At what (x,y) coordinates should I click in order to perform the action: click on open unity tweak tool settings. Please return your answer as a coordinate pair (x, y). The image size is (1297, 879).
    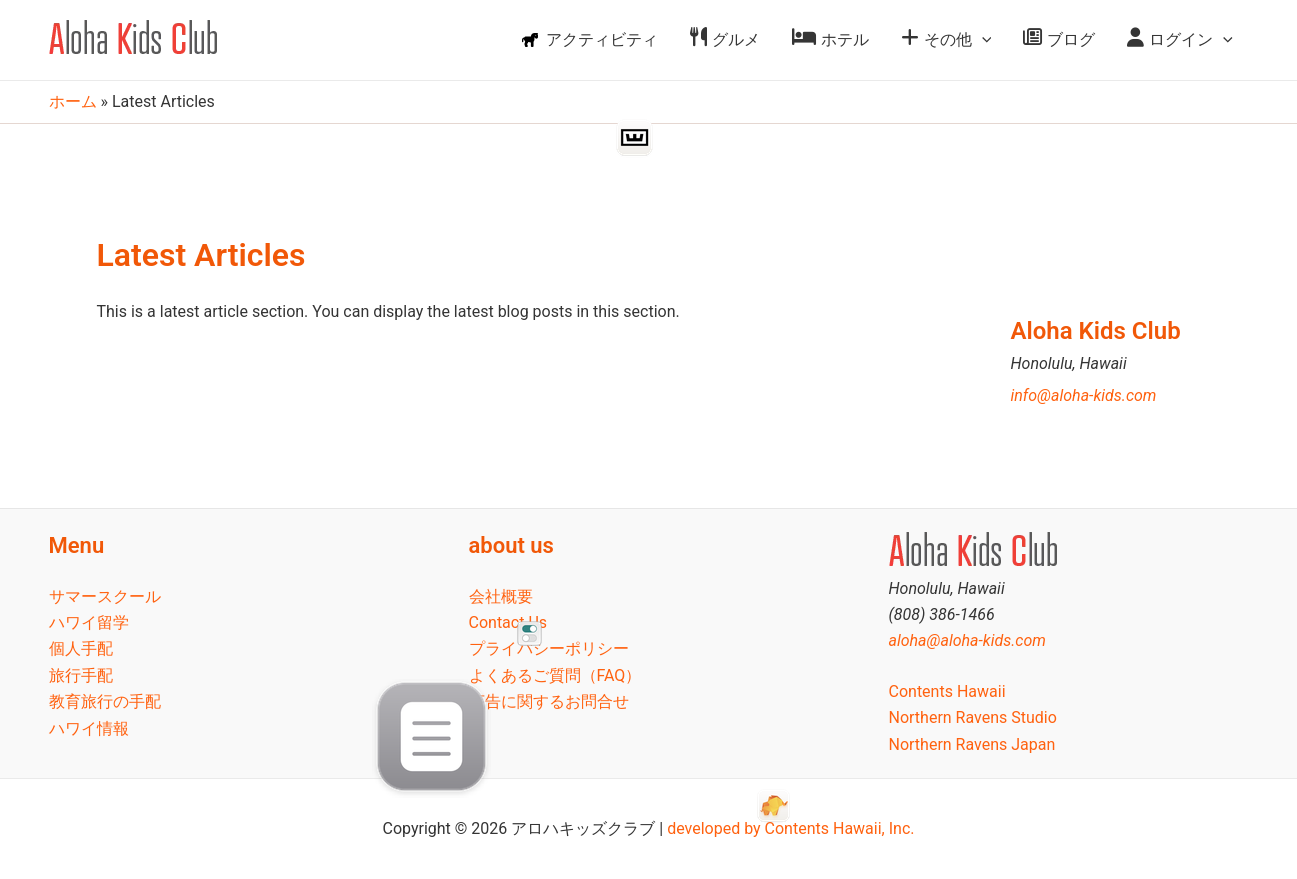
    Looking at the image, I should click on (529, 633).